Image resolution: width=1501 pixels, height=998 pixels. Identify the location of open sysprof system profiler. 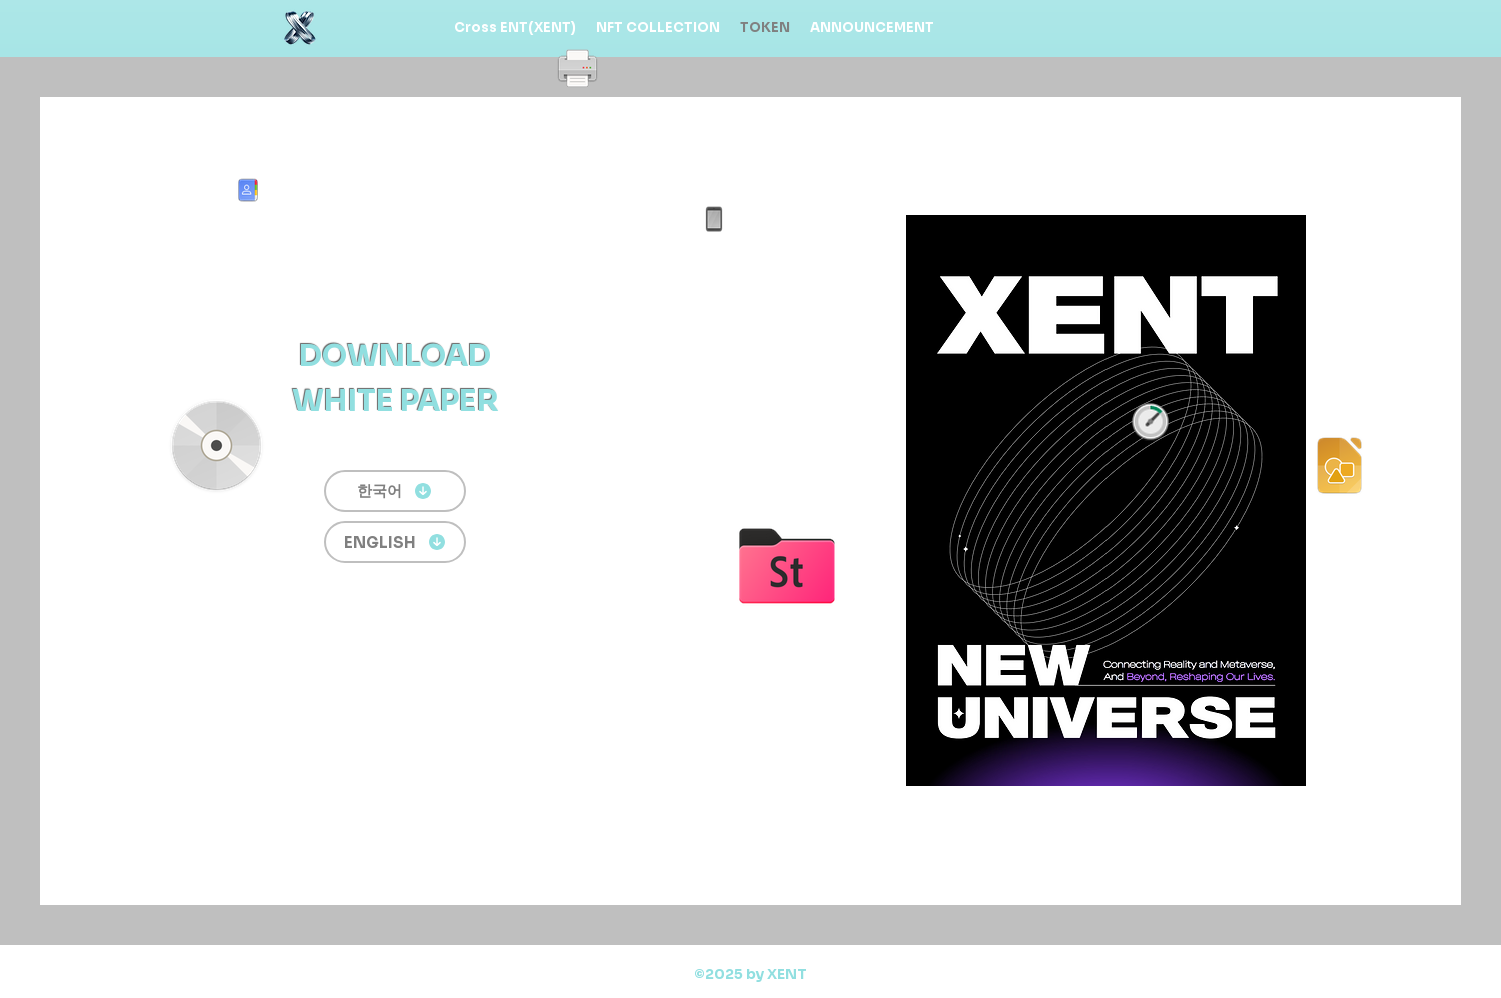
(1150, 421).